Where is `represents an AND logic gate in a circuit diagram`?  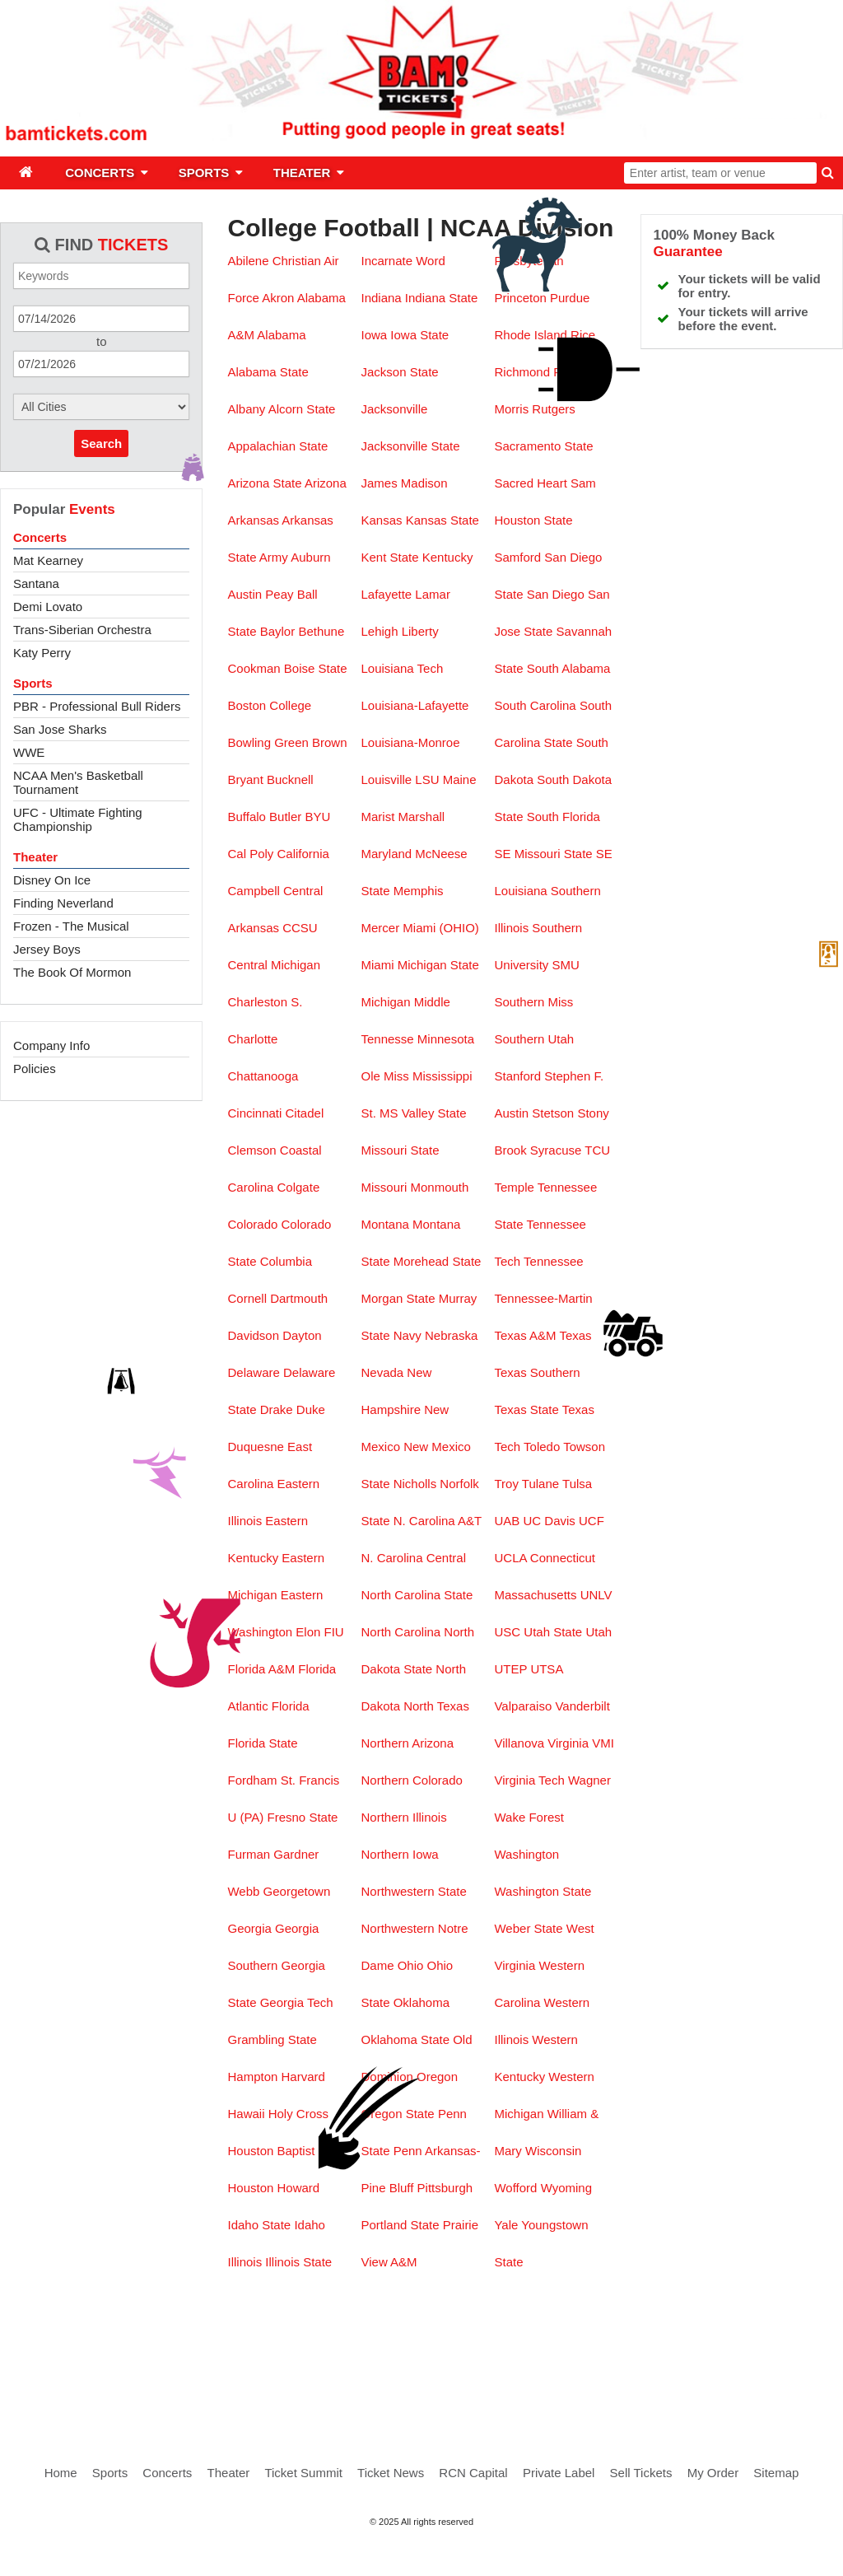
represents an AND logic gate in a circuit diagram is located at coordinates (589, 369).